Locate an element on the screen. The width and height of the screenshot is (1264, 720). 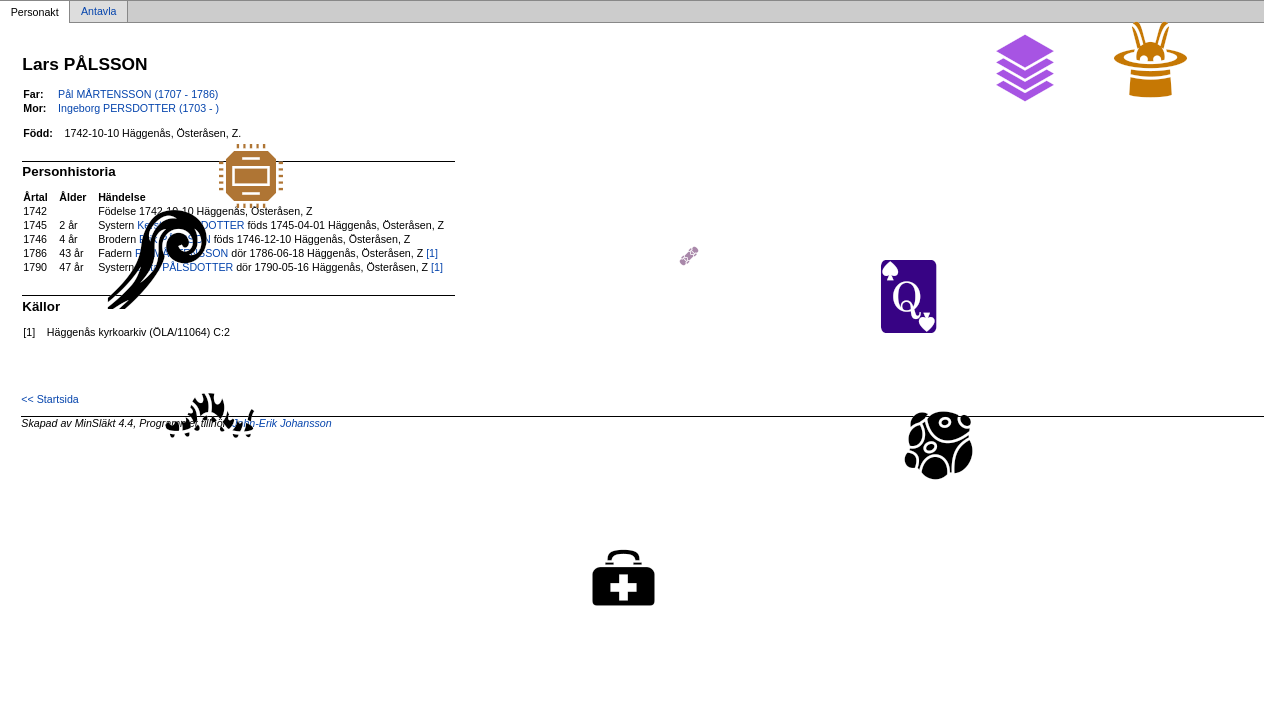
select wizard or mage character class is located at coordinates (157, 259).